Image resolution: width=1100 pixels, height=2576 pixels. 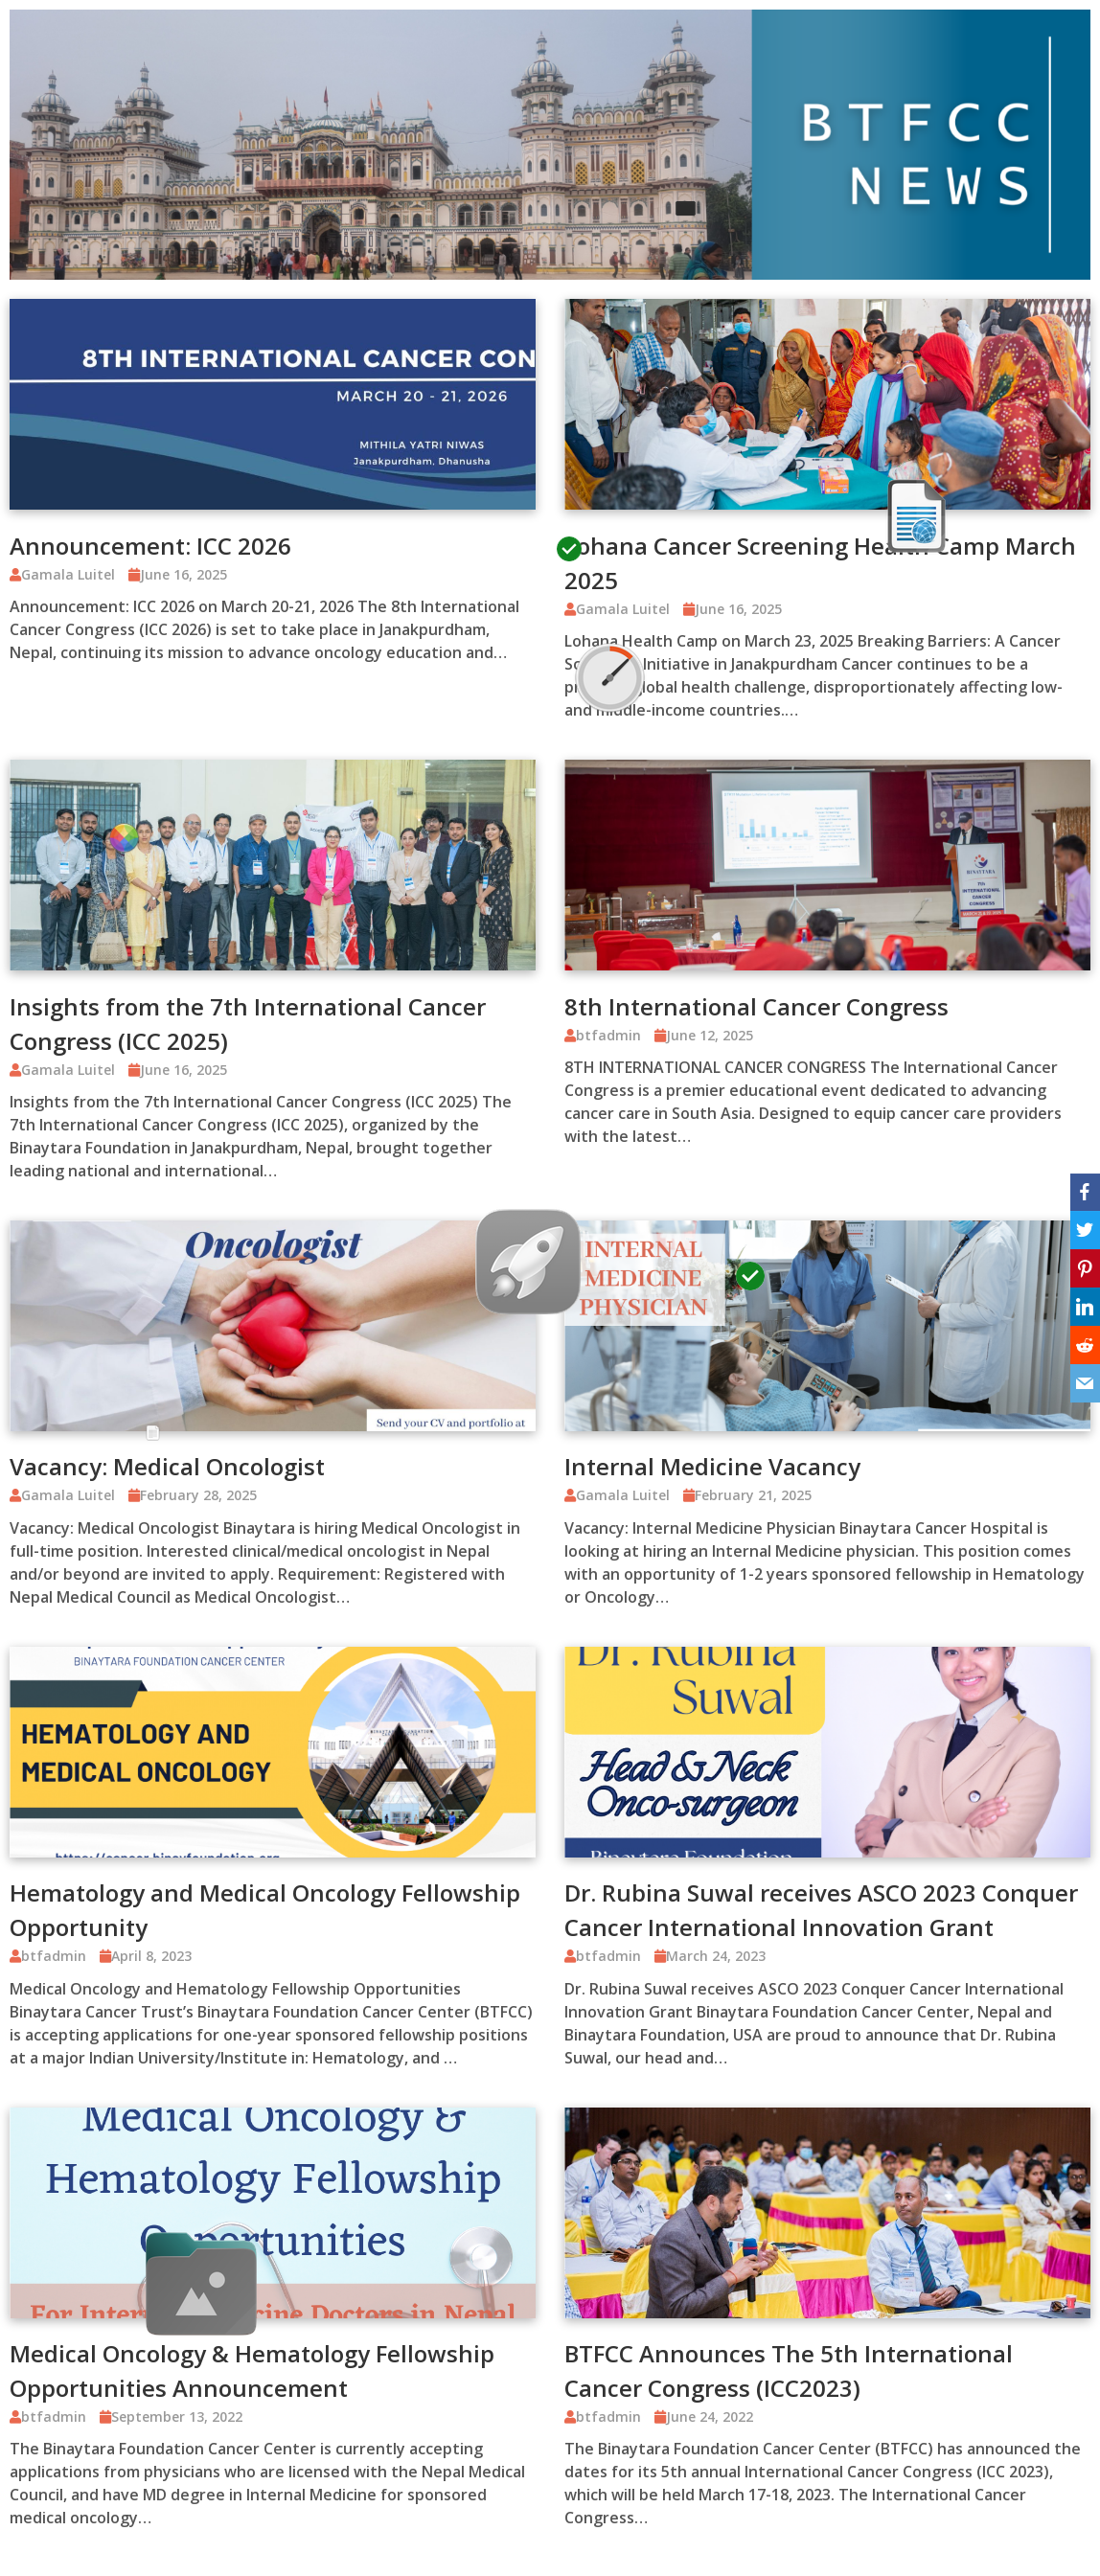 What do you see at coordinates (201, 2284) in the screenshot?
I see `open your pictures folder` at bounding box center [201, 2284].